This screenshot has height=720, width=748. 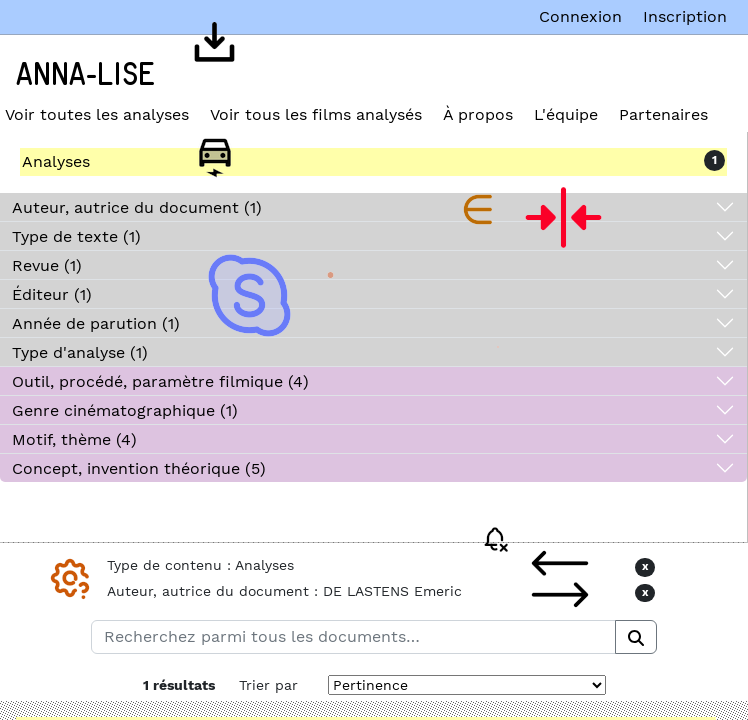 I want to click on access settings help or FAQ, so click(x=70, y=578).